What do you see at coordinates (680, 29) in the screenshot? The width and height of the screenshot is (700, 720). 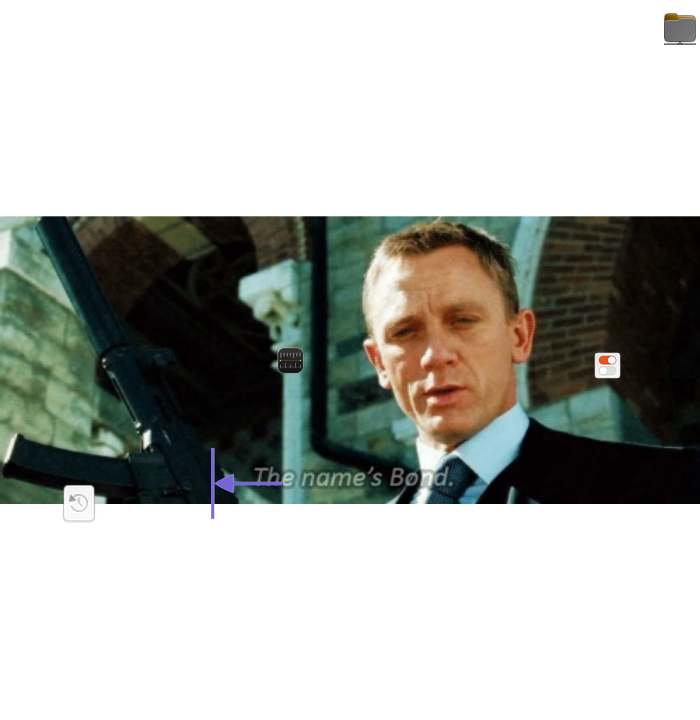 I see `access files stored on a remote server or network location` at bounding box center [680, 29].